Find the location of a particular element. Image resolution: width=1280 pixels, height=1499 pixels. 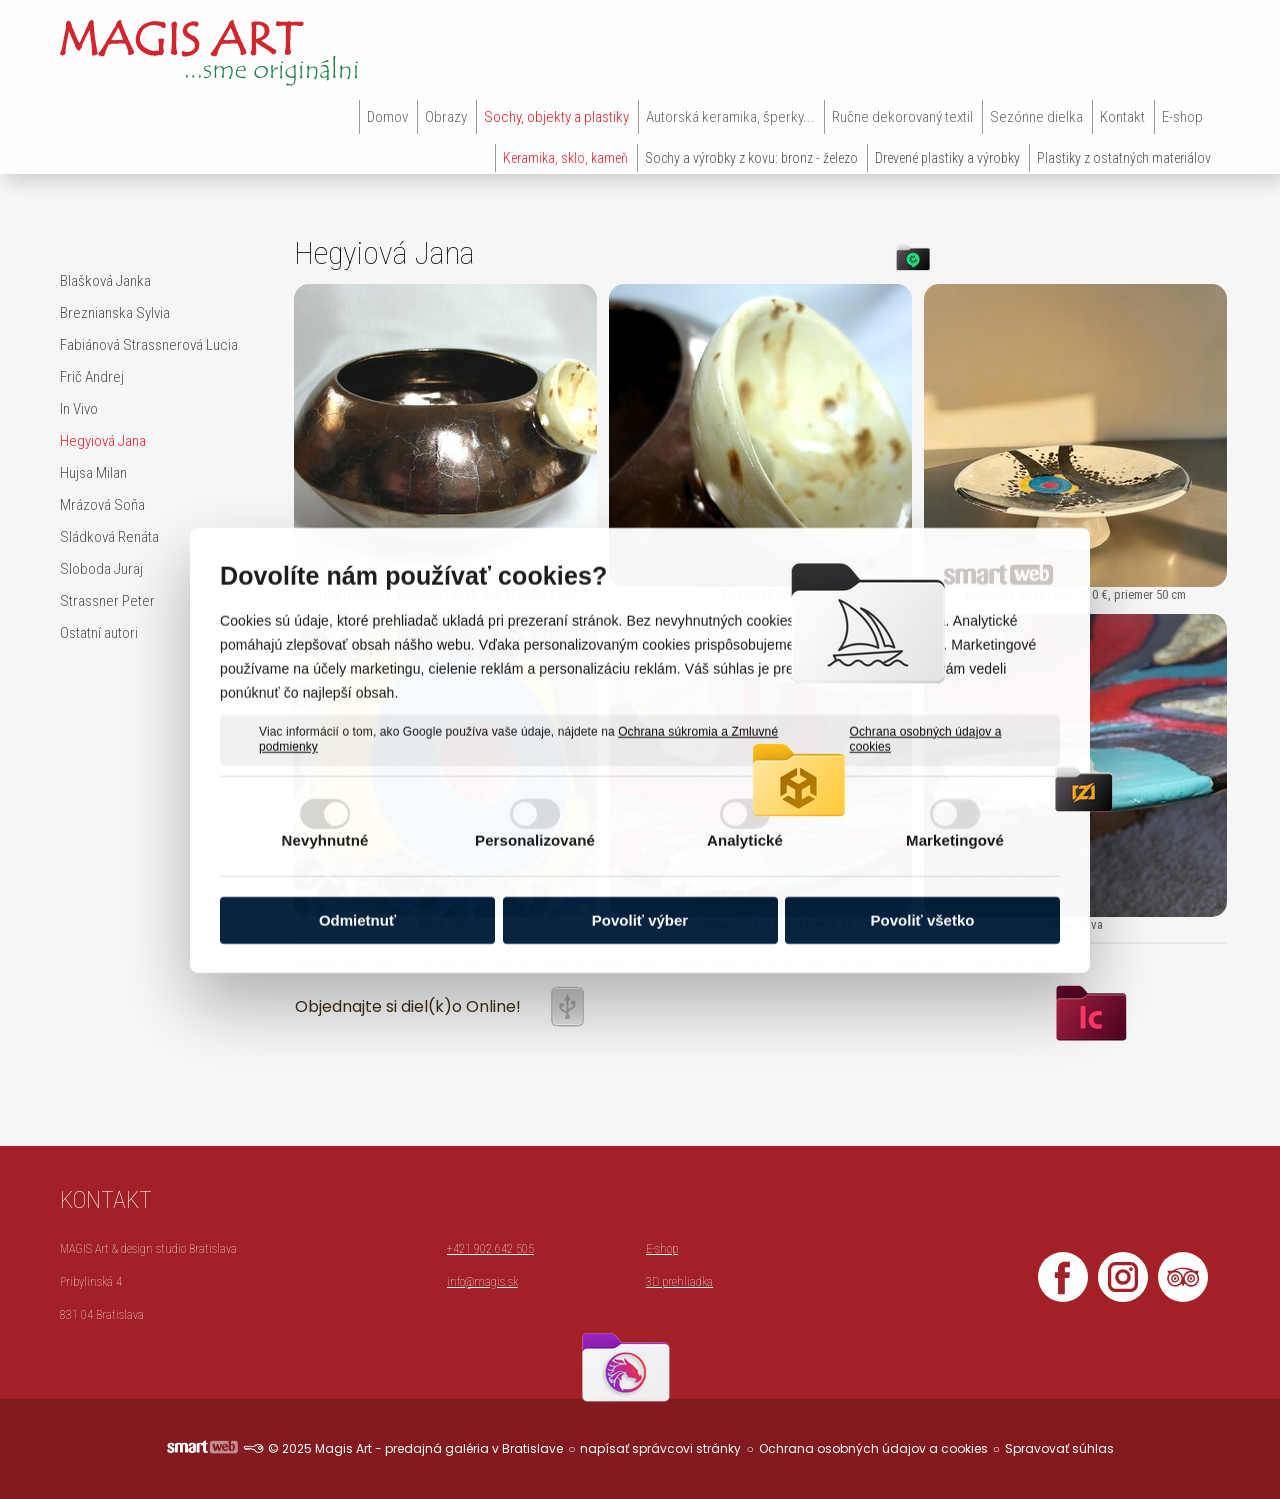

open garuda linux system folder is located at coordinates (625, 1369).